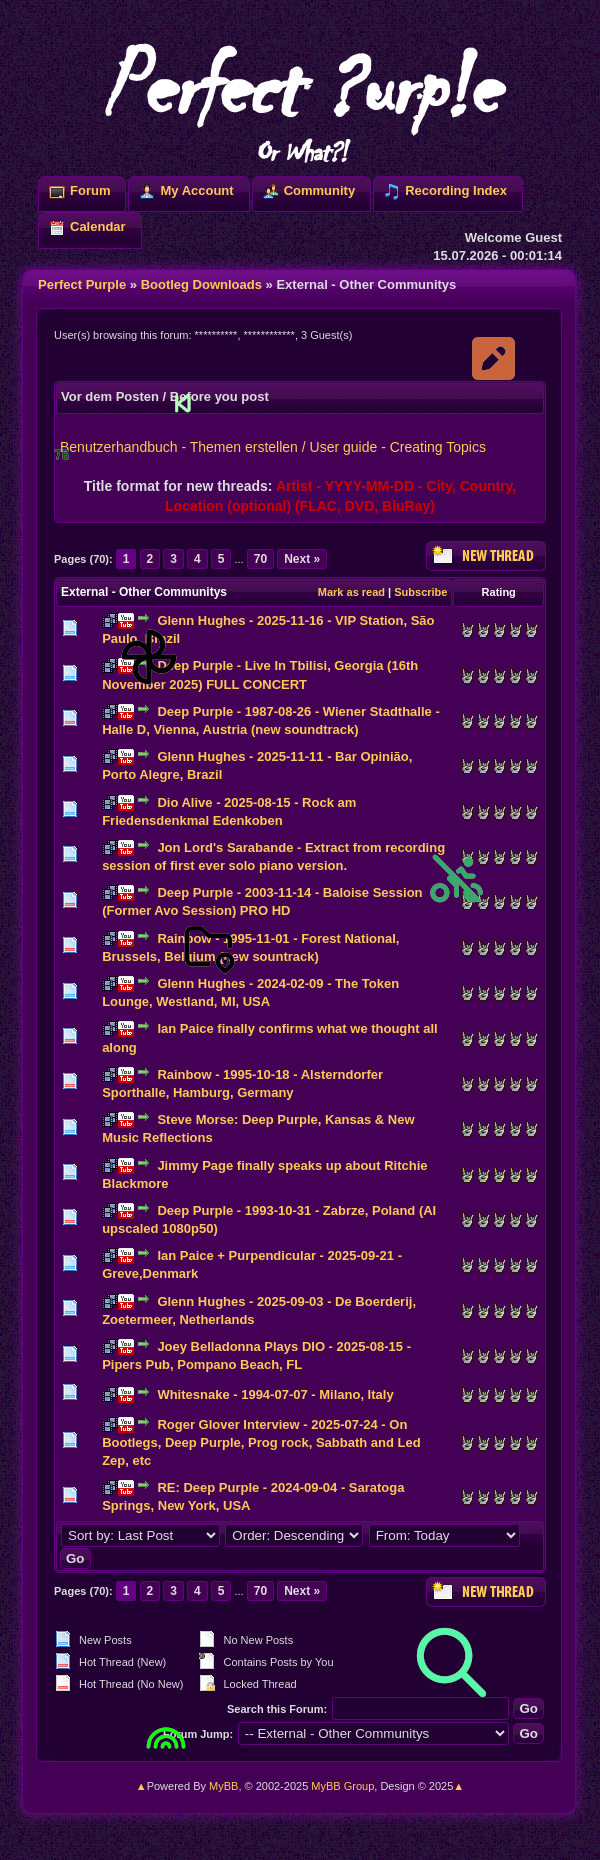 The width and height of the screenshot is (600, 1860). Describe the element at coordinates (149, 657) in the screenshot. I see `access renewable energy settings` at that location.